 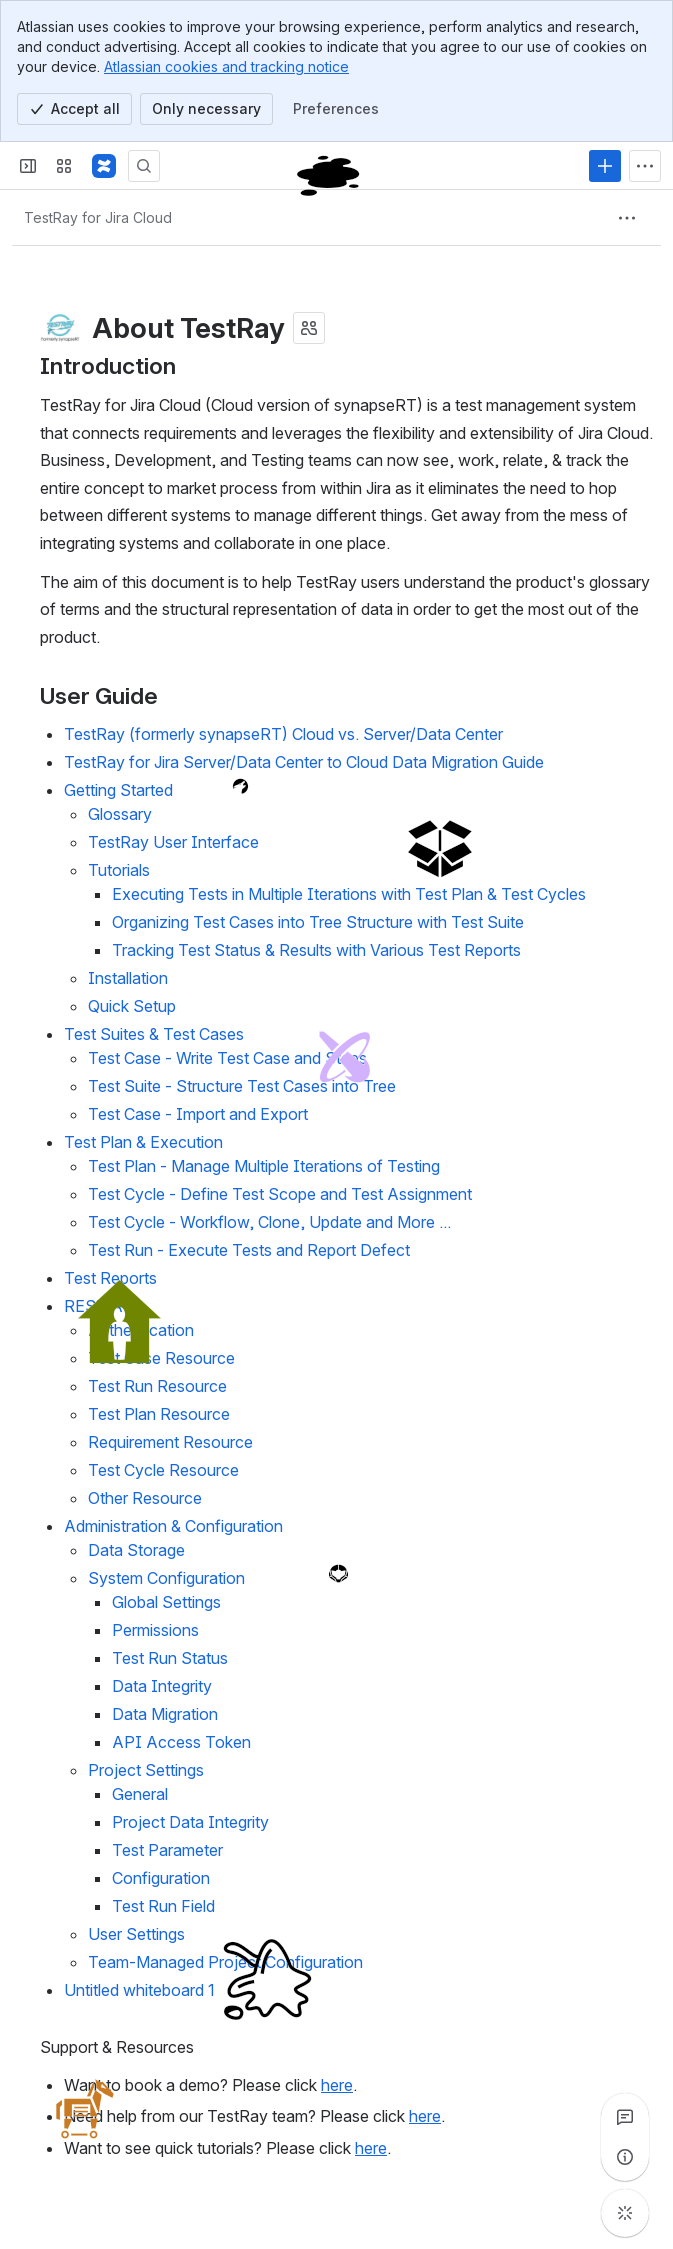 What do you see at coordinates (440, 849) in the screenshot?
I see `view package or shipping details` at bounding box center [440, 849].